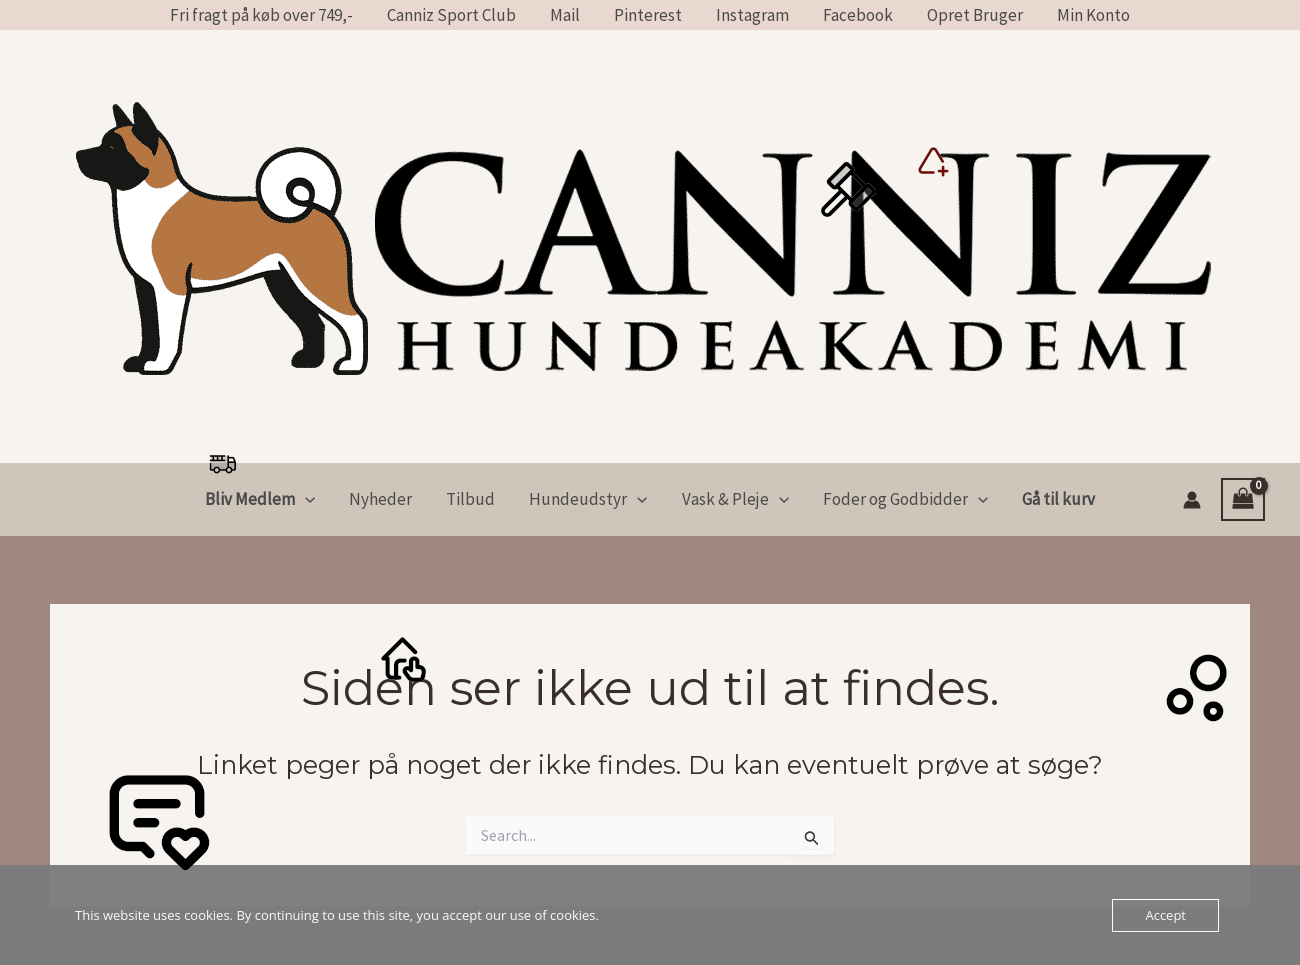 The image size is (1300, 965). I want to click on access legal or terms of service information, so click(846, 191).